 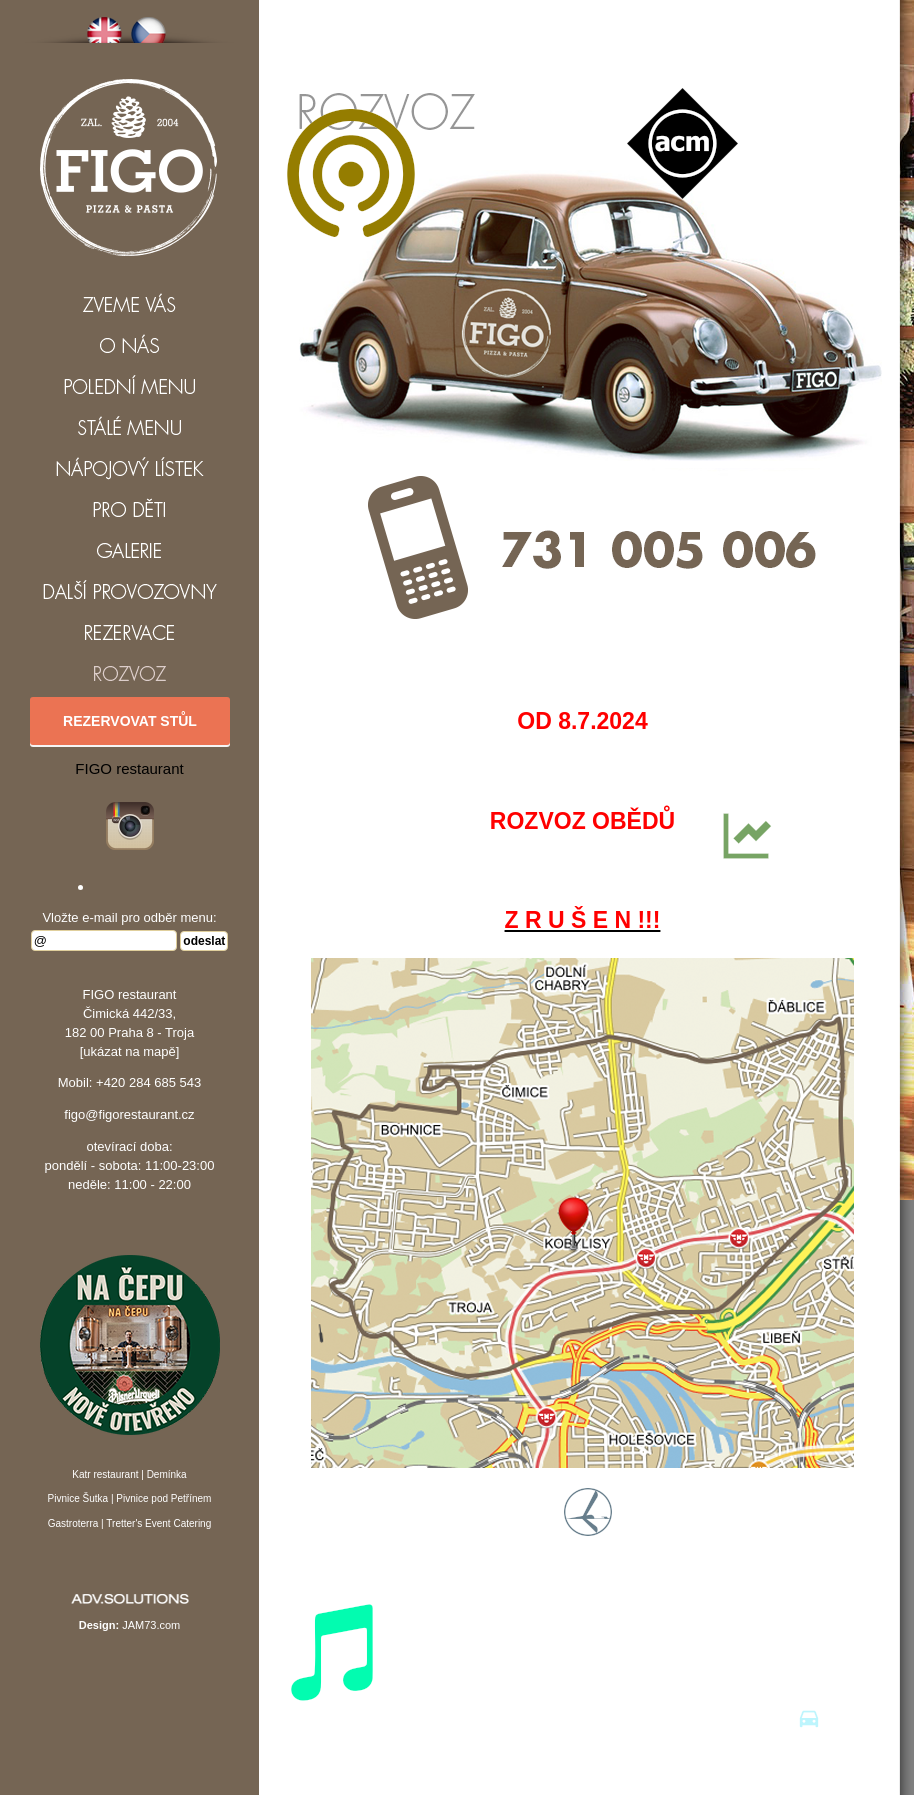 I want to click on tqdm python progress bar library logo, so click(x=351, y=173).